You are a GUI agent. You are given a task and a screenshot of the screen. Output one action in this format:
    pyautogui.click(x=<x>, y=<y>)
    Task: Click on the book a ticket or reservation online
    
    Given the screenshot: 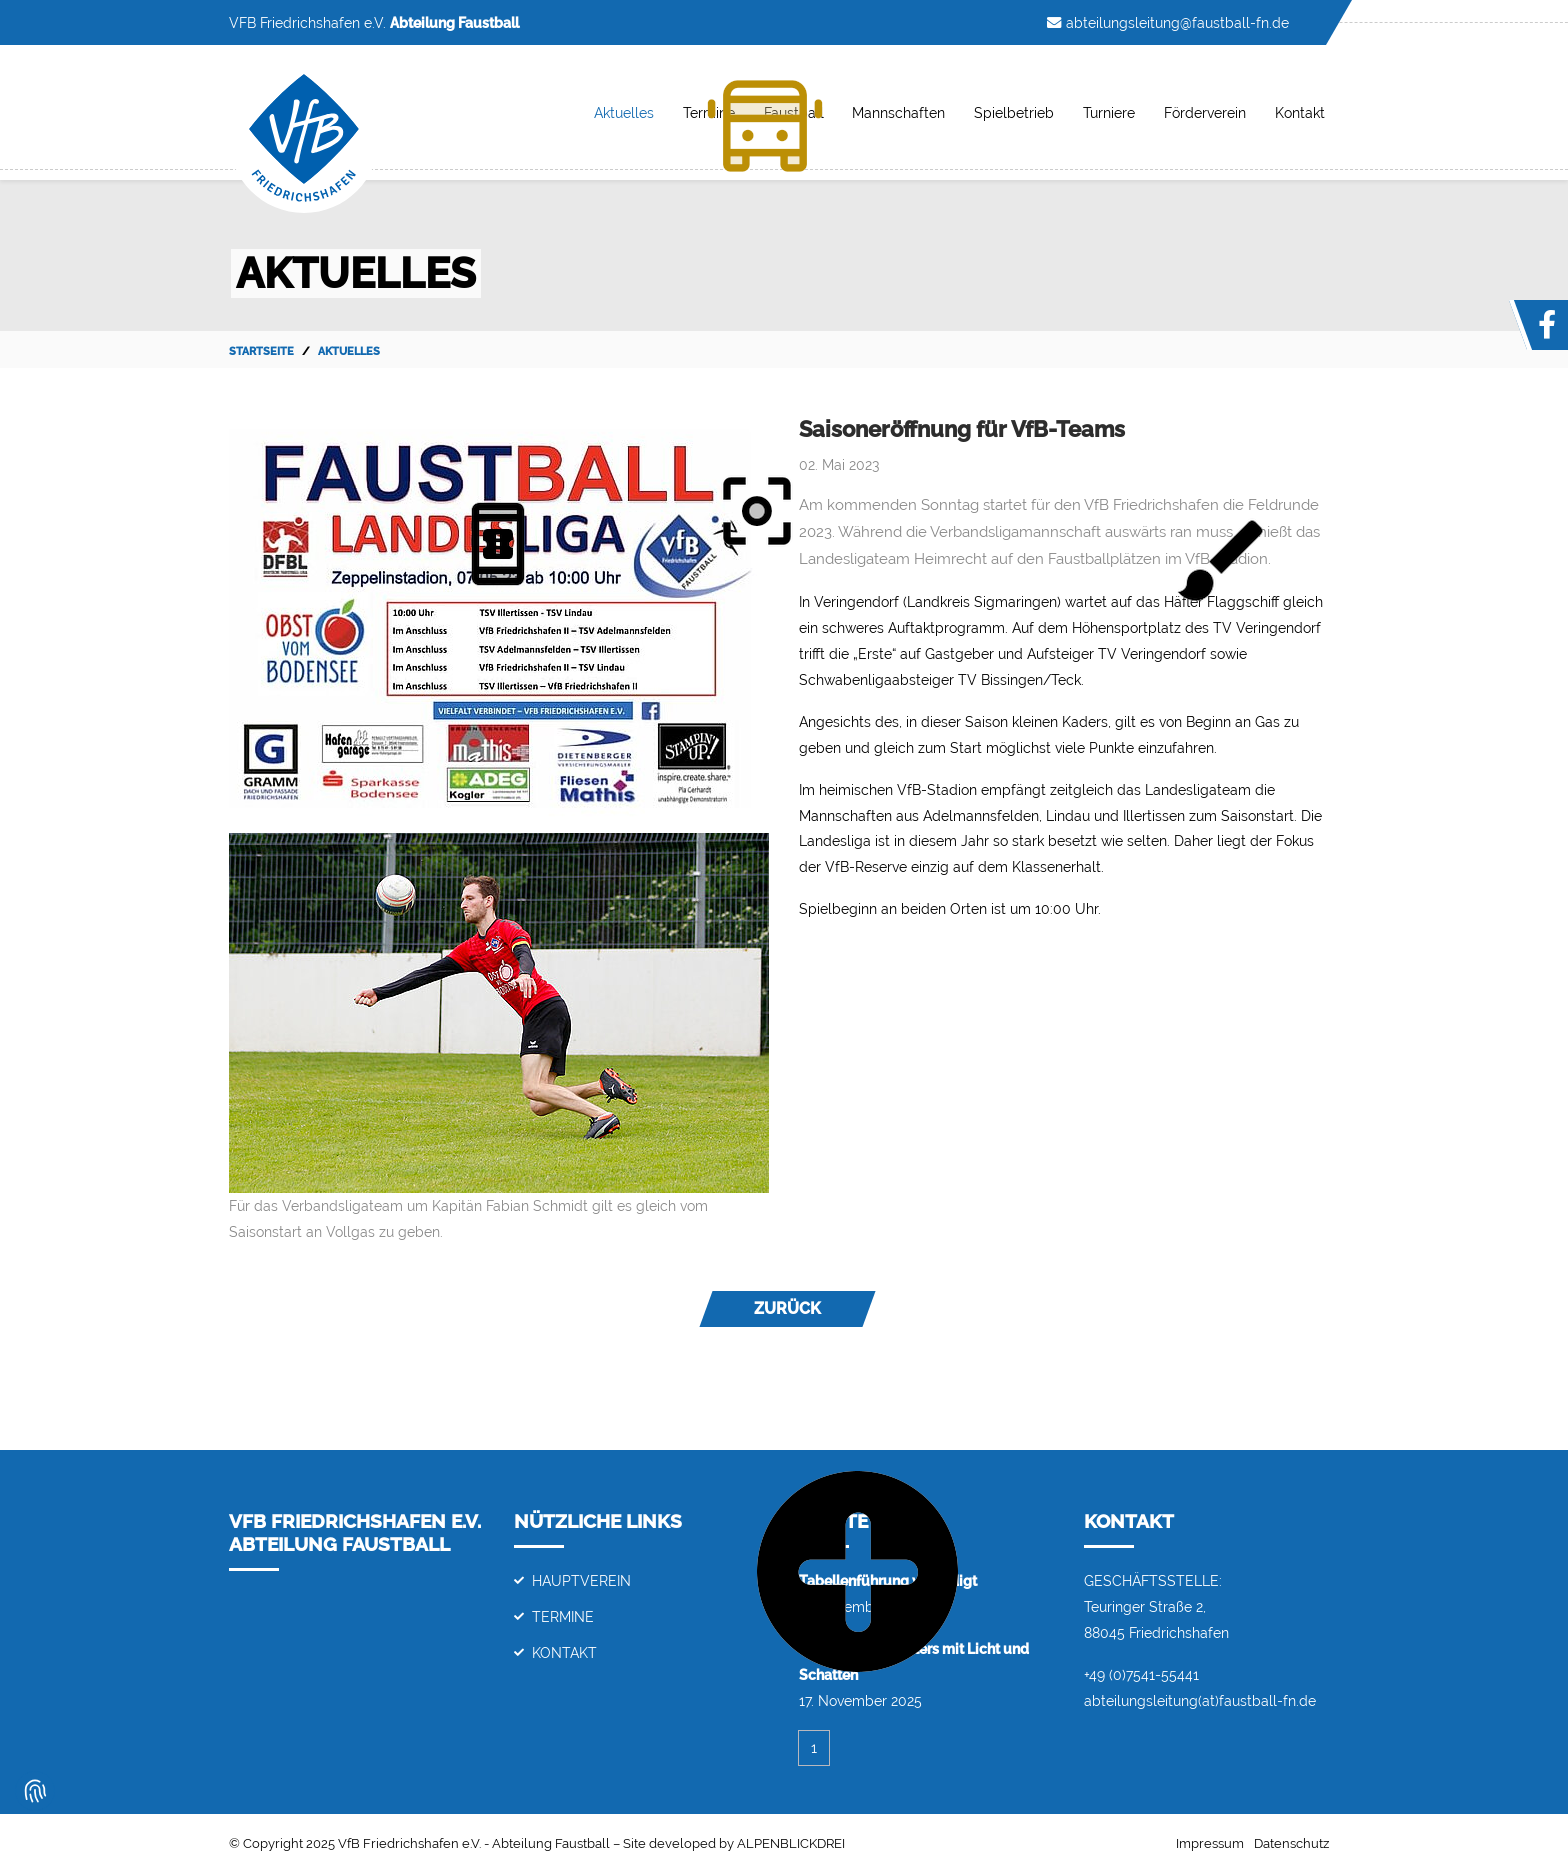 What is the action you would take?
    pyautogui.click(x=498, y=544)
    